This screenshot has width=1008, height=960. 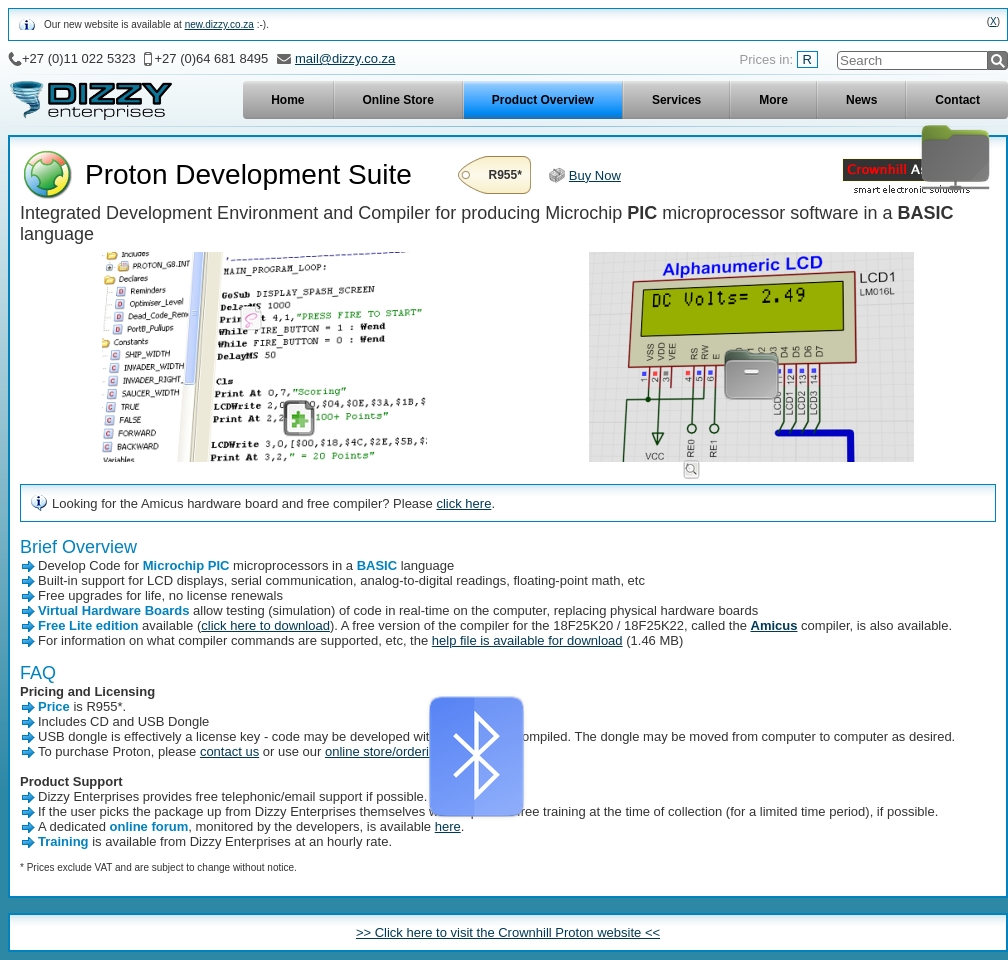 What do you see at coordinates (251, 318) in the screenshot?
I see `indicates a sass stylesheet file` at bounding box center [251, 318].